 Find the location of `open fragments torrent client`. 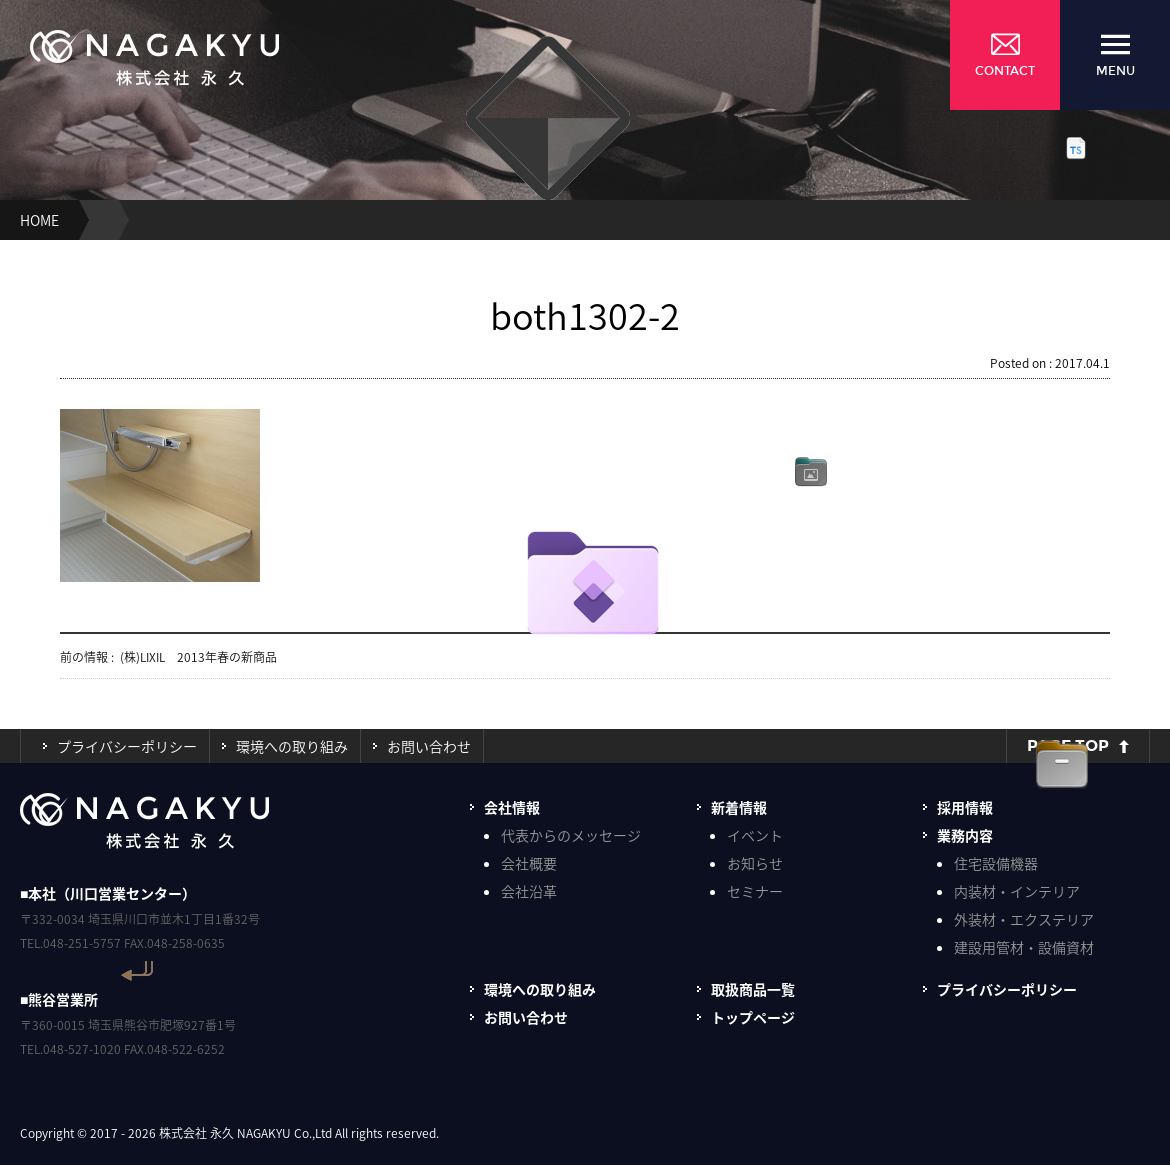

open fragments torrent client is located at coordinates (548, 118).